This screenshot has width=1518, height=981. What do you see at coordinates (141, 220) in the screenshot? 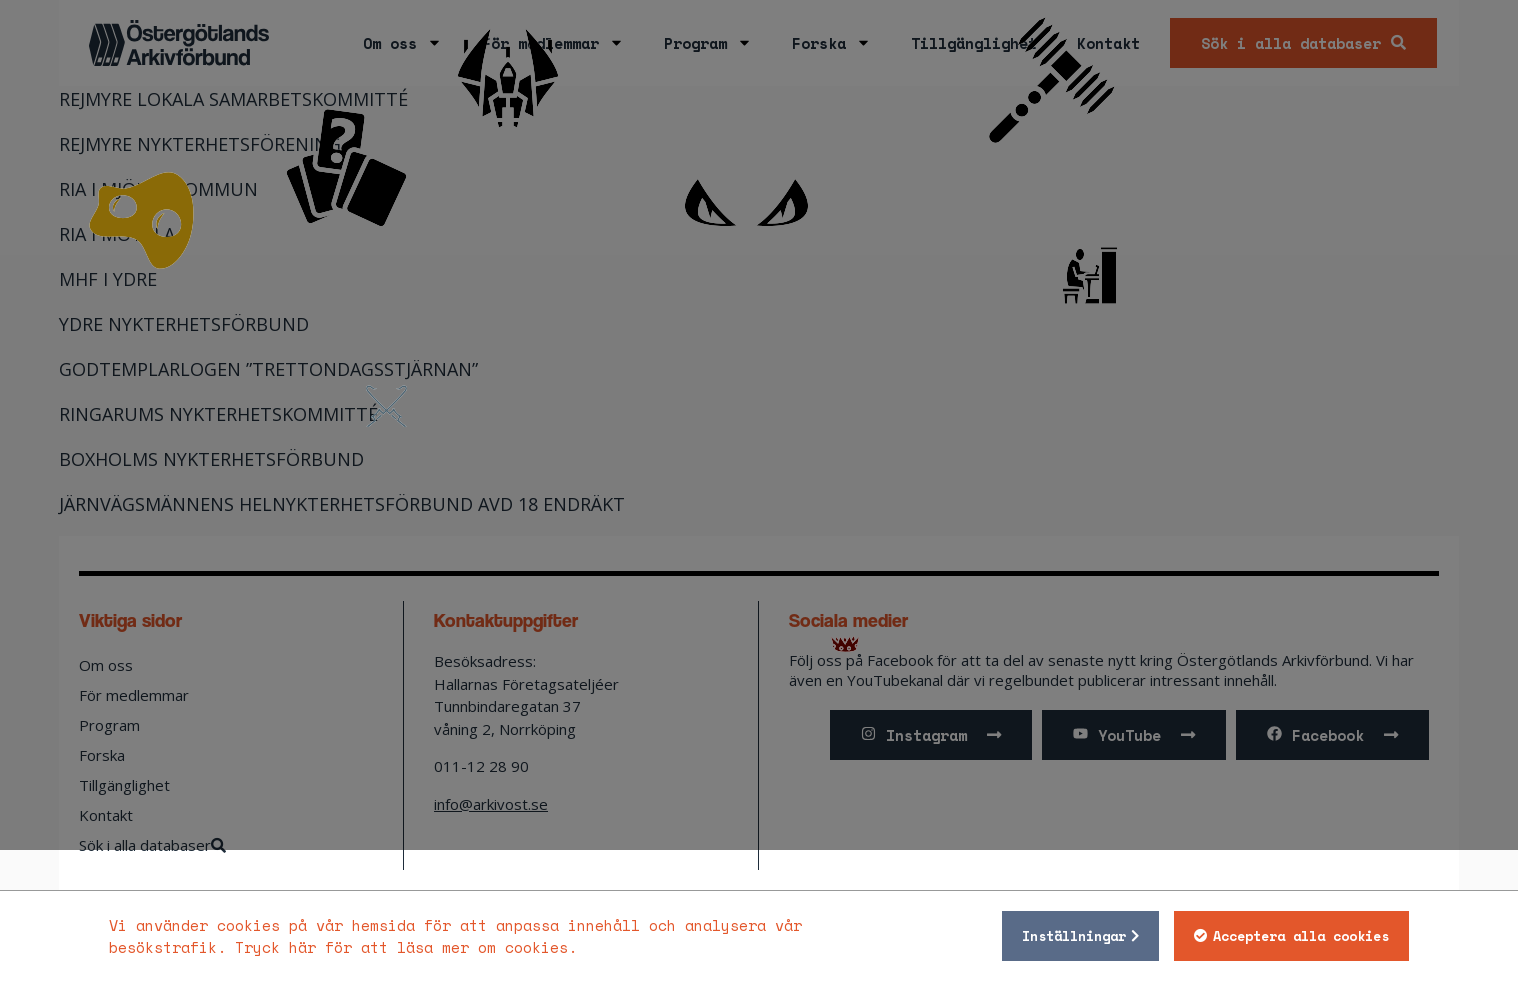
I see `indicates breakfast or morning meal options` at bounding box center [141, 220].